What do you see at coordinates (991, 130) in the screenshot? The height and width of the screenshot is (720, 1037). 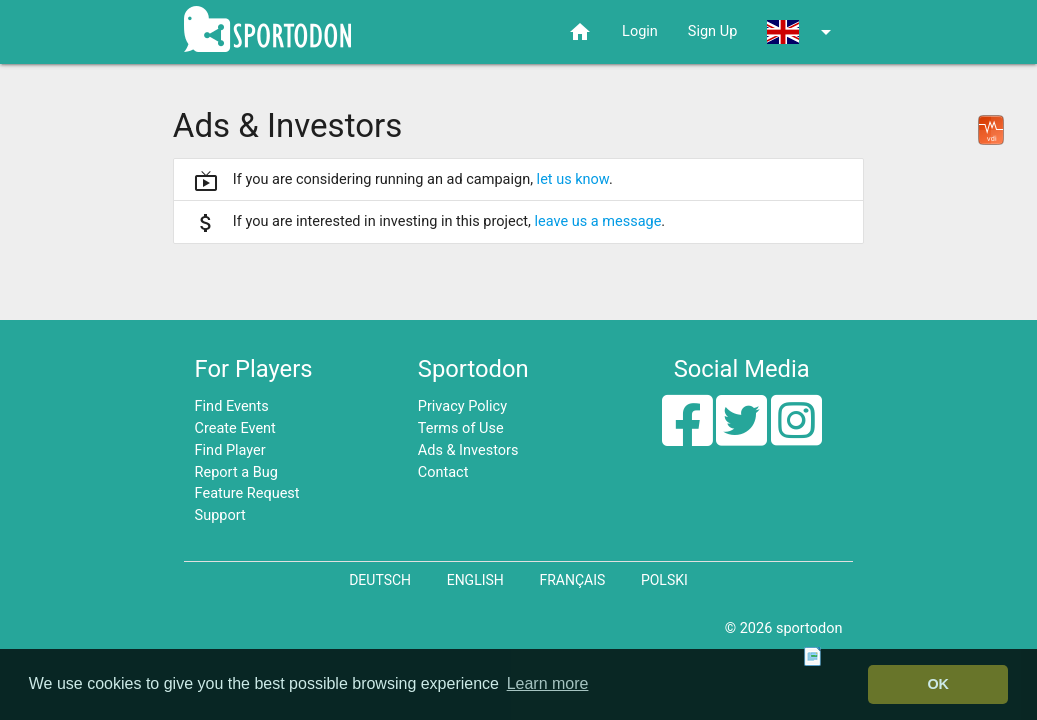 I see `VirtualBox disk image file` at bounding box center [991, 130].